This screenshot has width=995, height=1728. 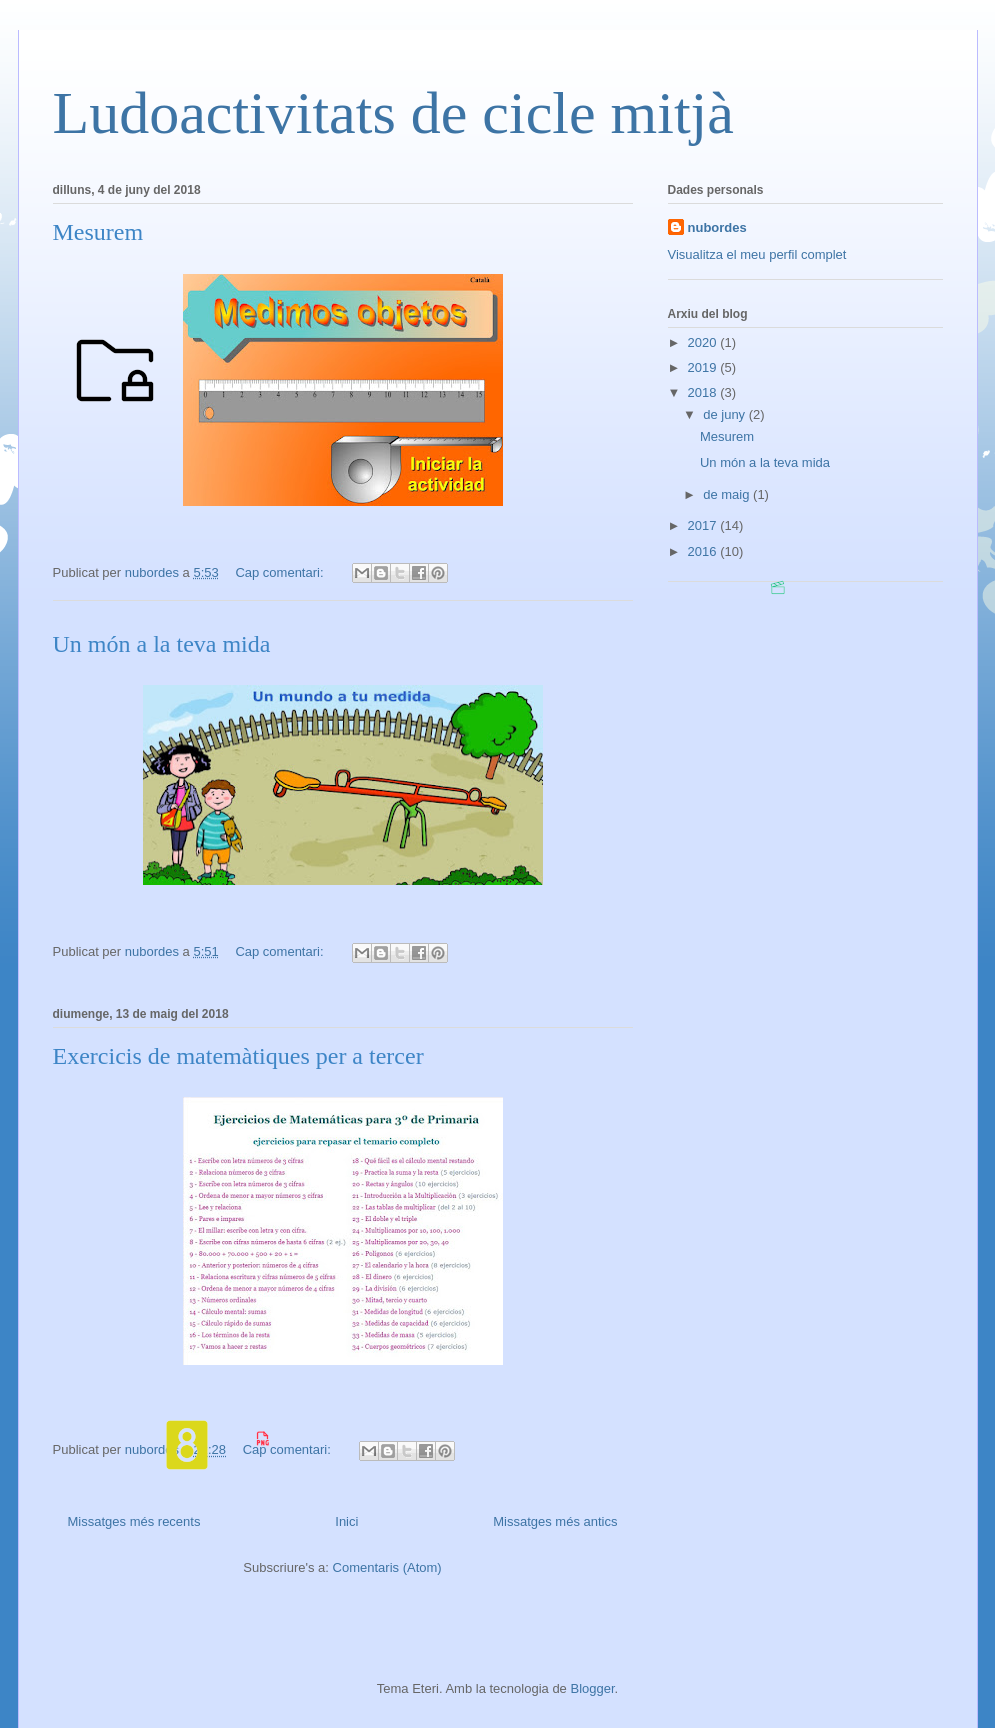 I want to click on indicates a PNG image file type, so click(x=262, y=1438).